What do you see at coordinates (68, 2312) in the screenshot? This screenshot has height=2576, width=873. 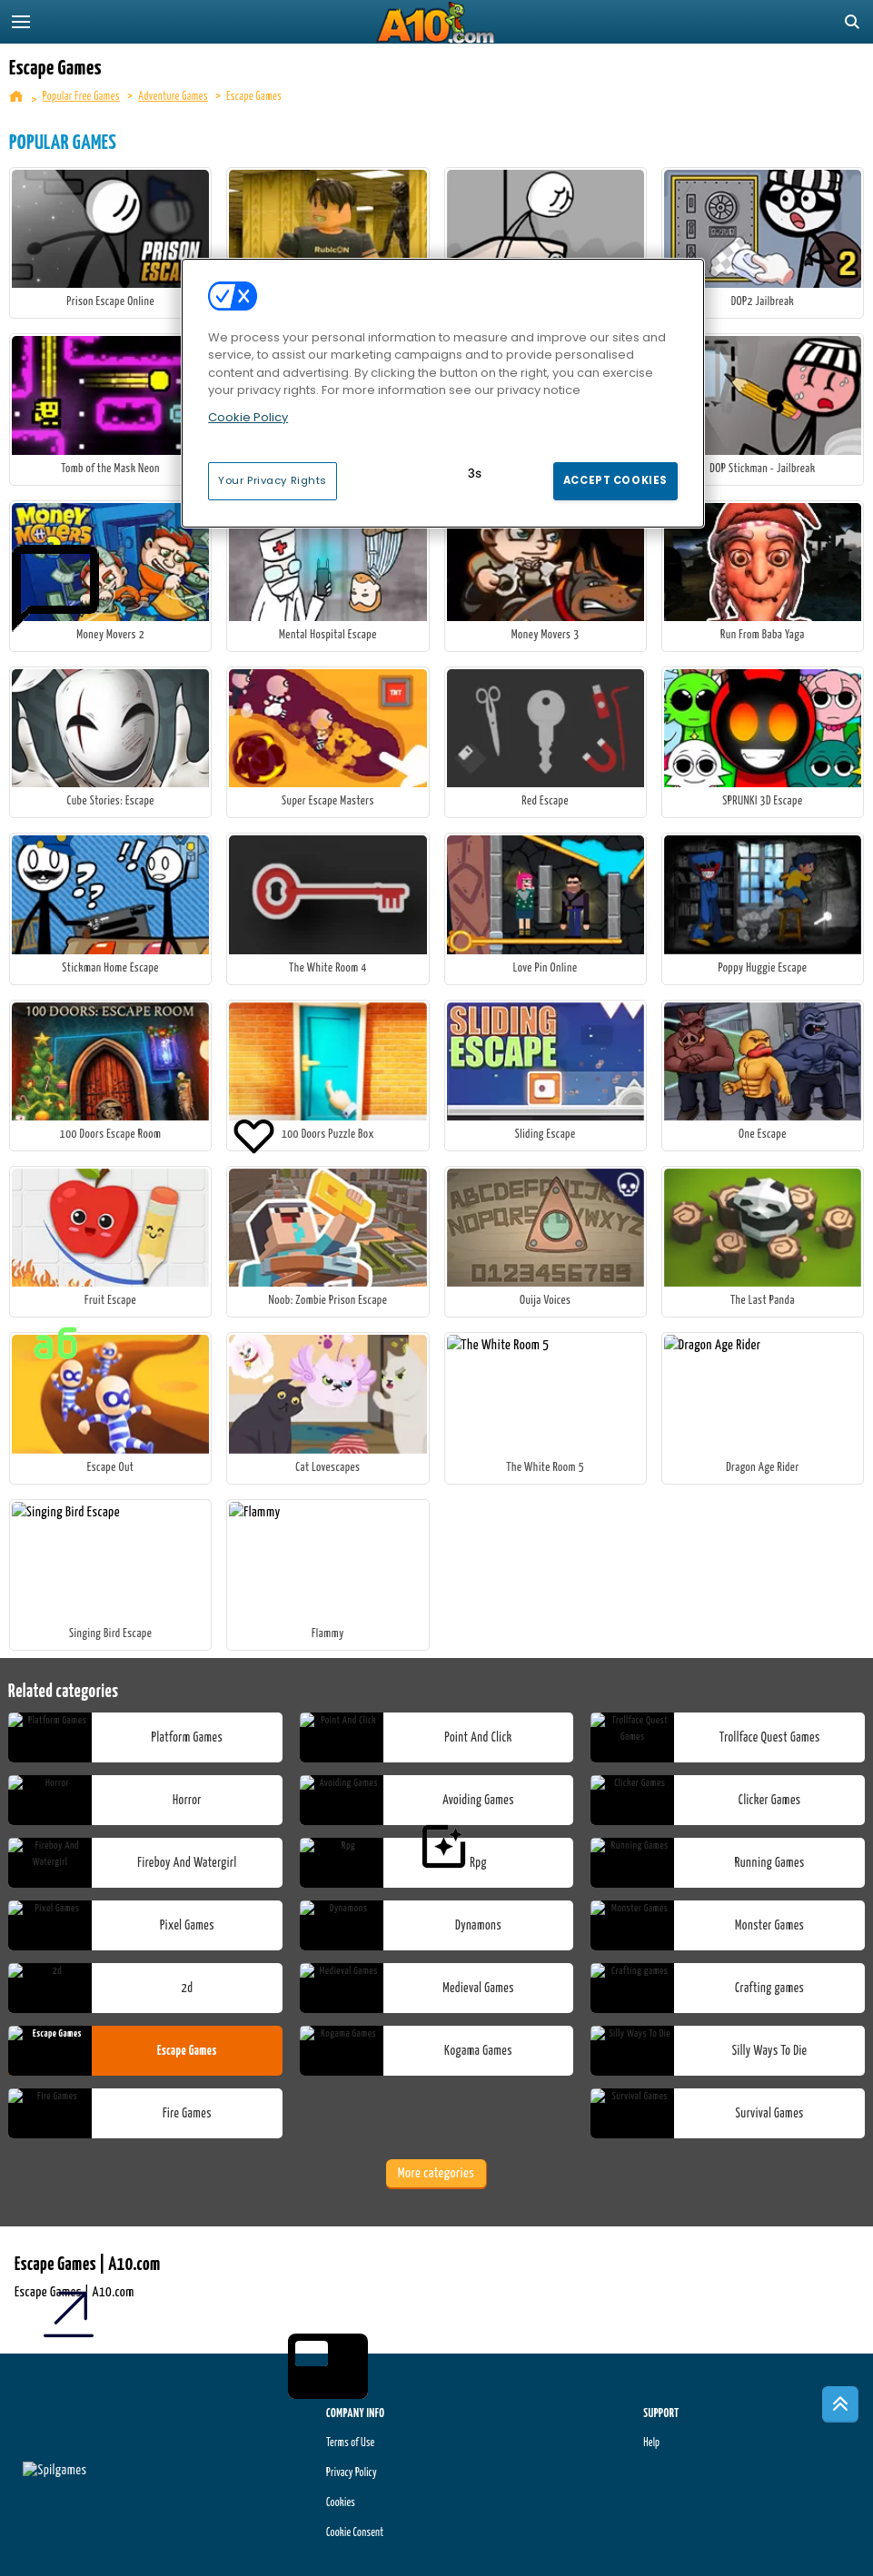 I see `open link in new window or tab` at bounding box center [68, 2312].